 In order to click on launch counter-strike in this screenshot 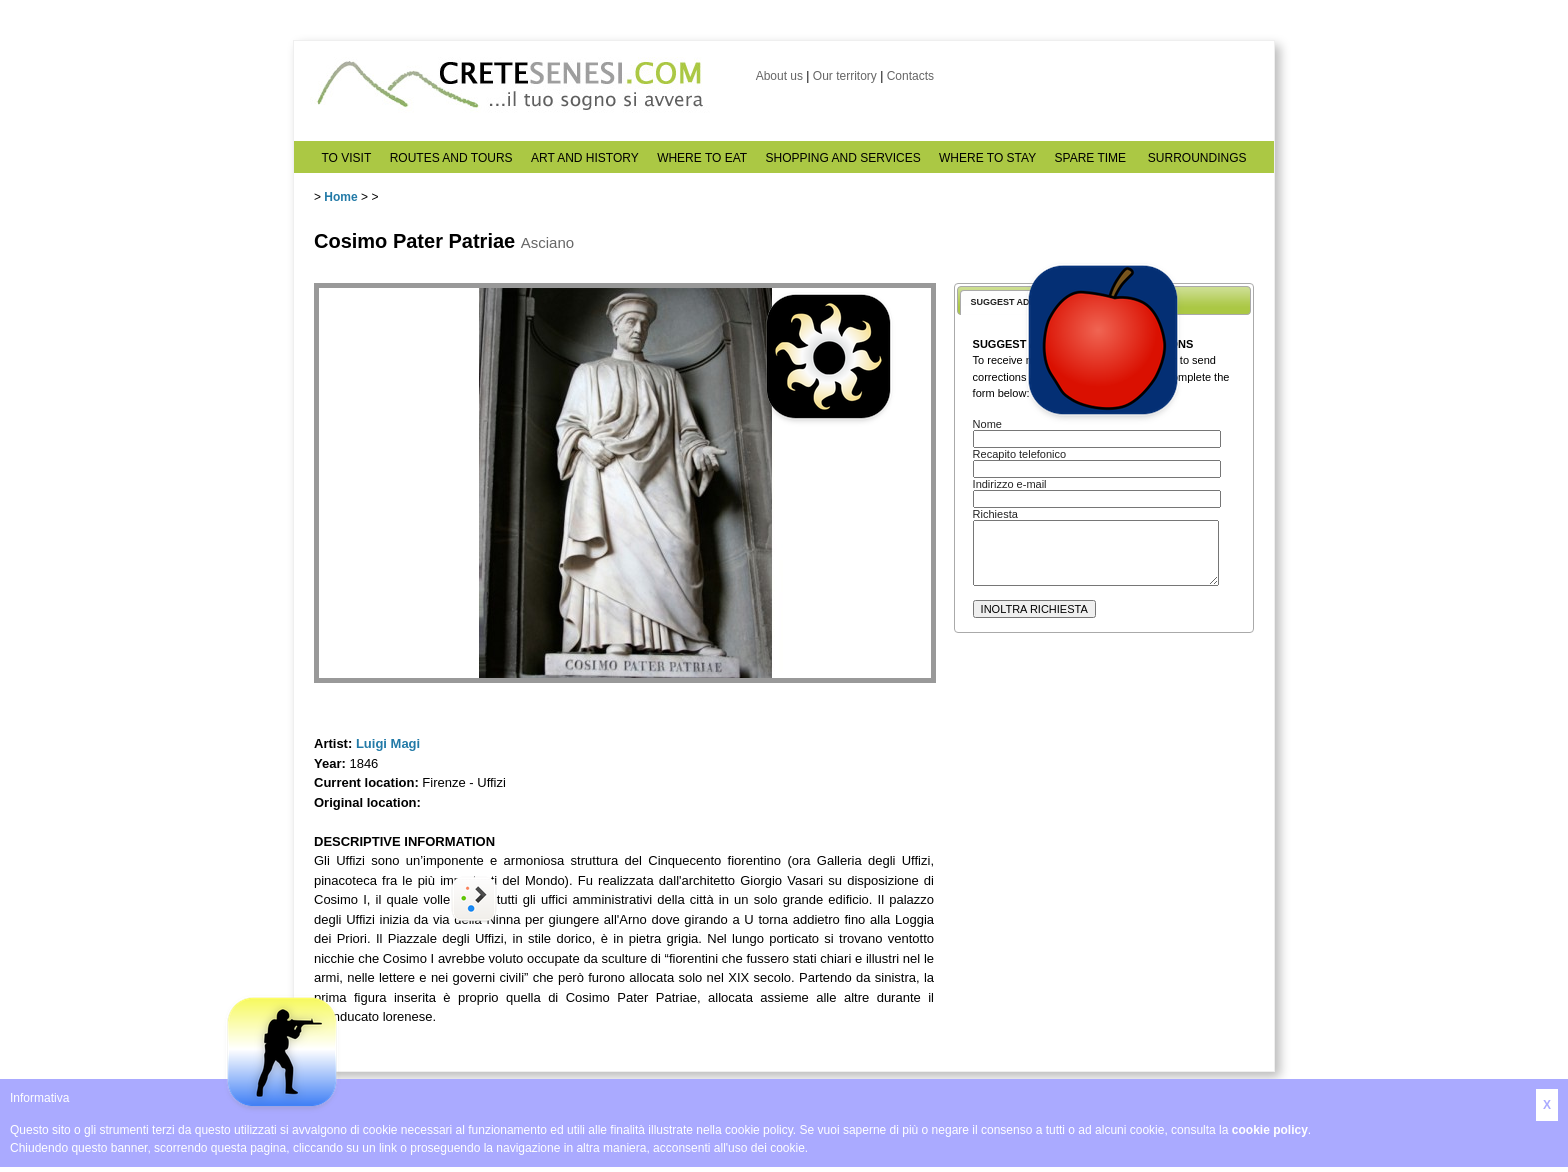, I will do `click(282, 1052)`.